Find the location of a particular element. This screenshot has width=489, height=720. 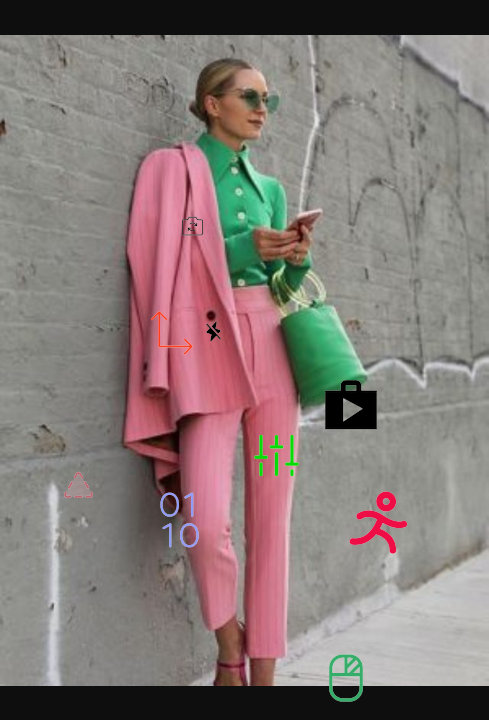

adjust settings or preferences is located at coordinates (276, 455).